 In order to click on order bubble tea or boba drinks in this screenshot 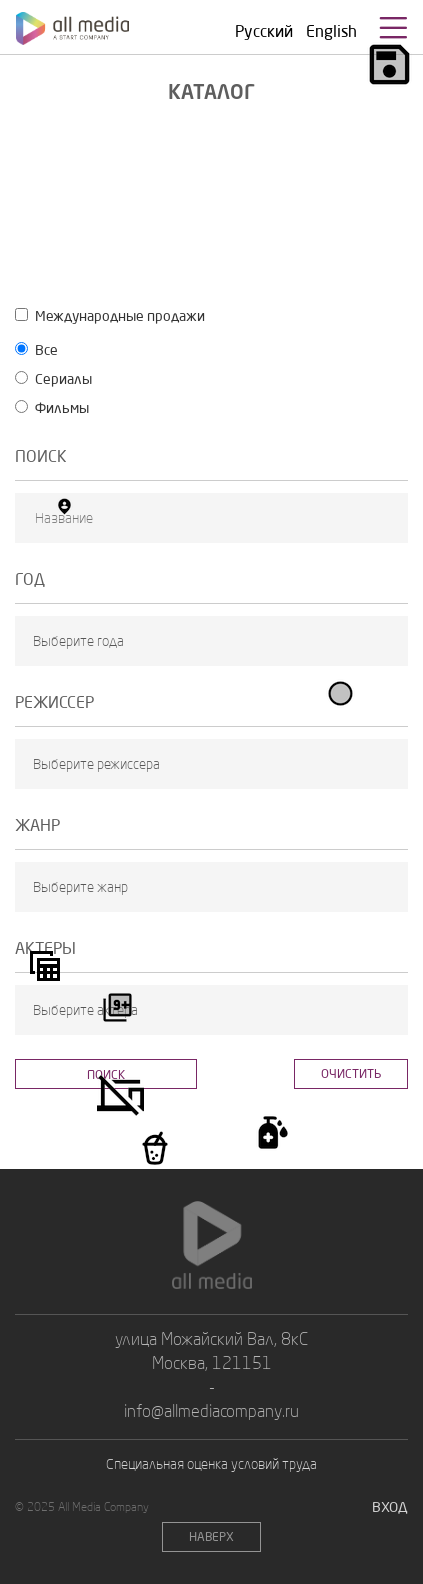, I will do `click(155, 1149)`.